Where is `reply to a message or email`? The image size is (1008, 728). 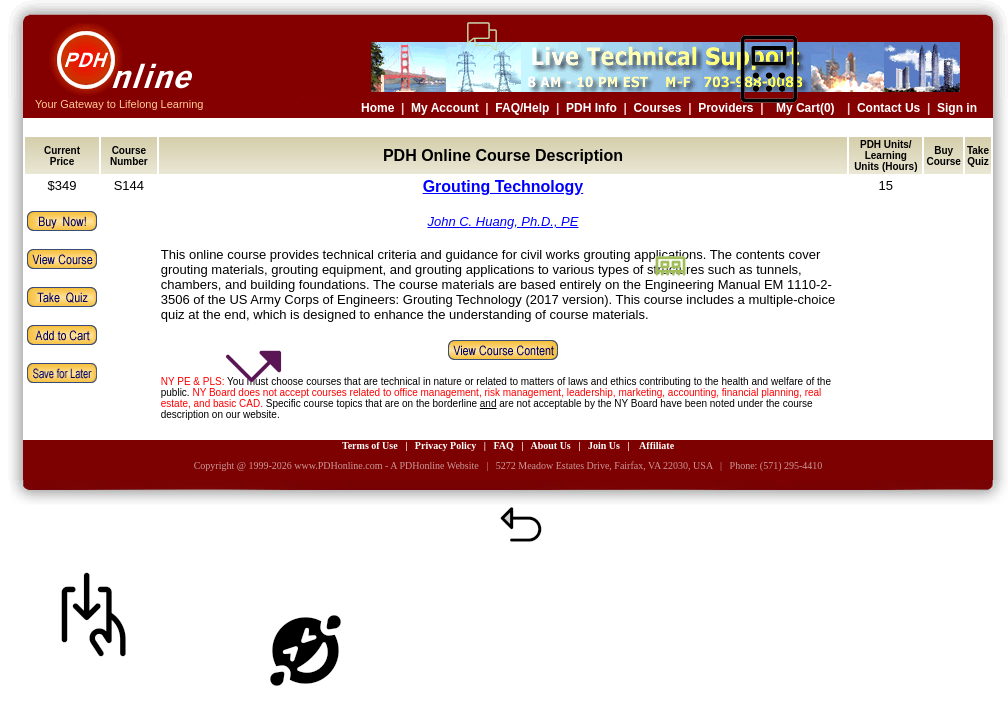
reply to a message or email is located at coordinates (253, 364).